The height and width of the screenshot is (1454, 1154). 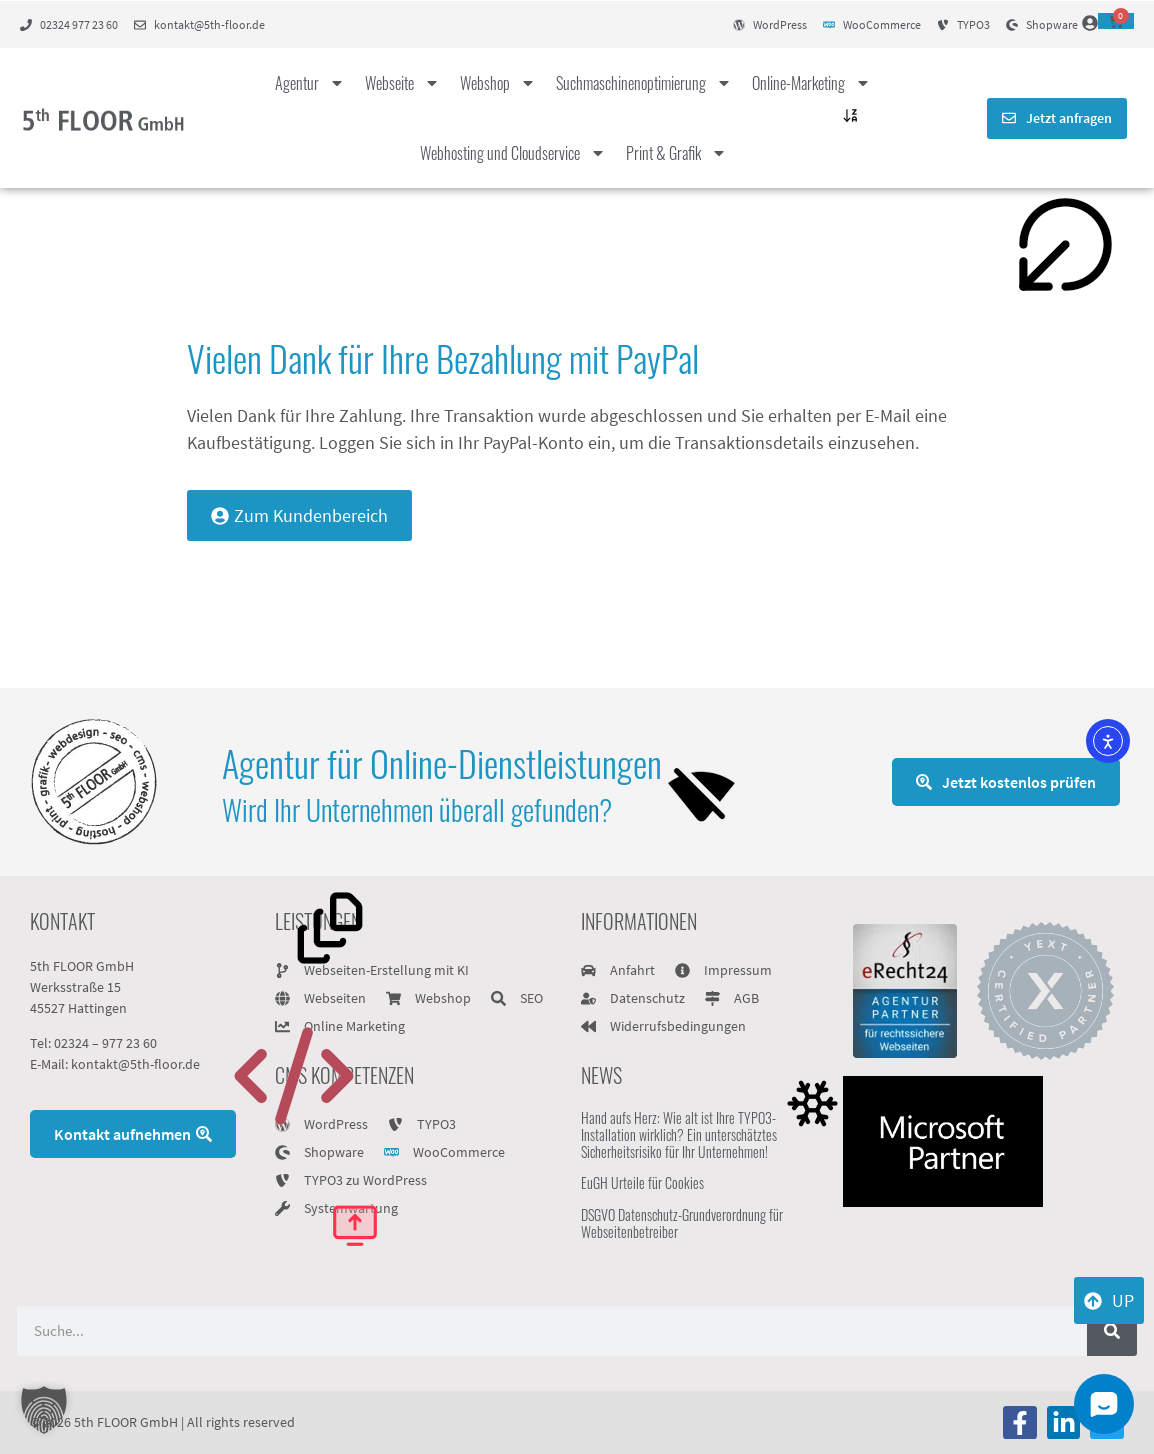 What do you see at coordinates (294, 1076) in the screenshot?
I see `view or edit source code` at bounding box center [294, 1076].